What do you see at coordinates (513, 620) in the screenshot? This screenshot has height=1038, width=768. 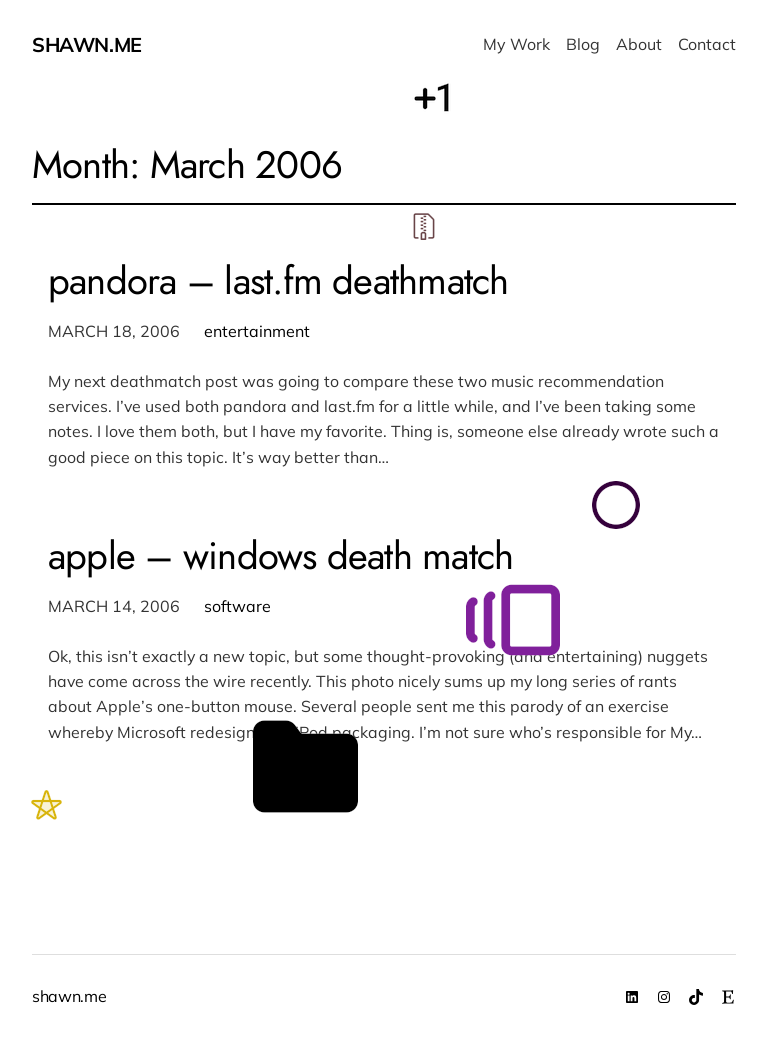 I see `view version history` at bounding box center [513, 620].